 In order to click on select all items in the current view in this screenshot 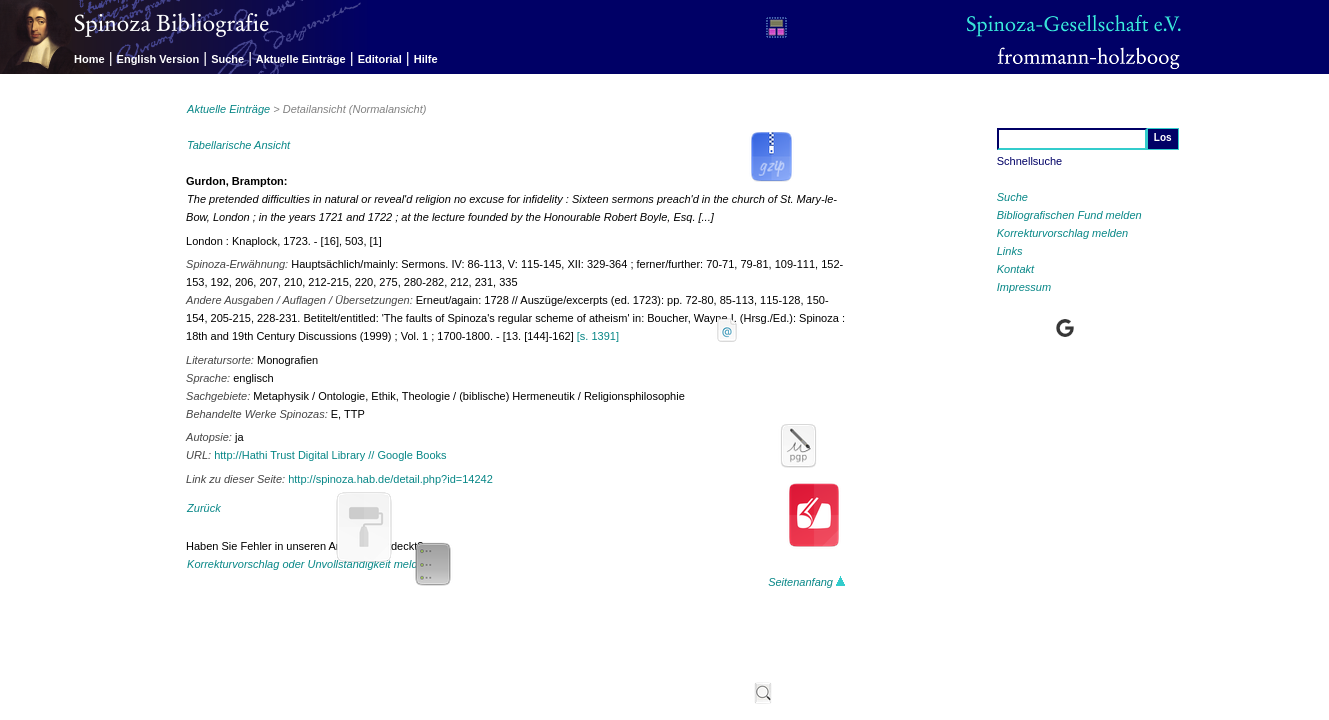, I will do `click(776, 27)`.